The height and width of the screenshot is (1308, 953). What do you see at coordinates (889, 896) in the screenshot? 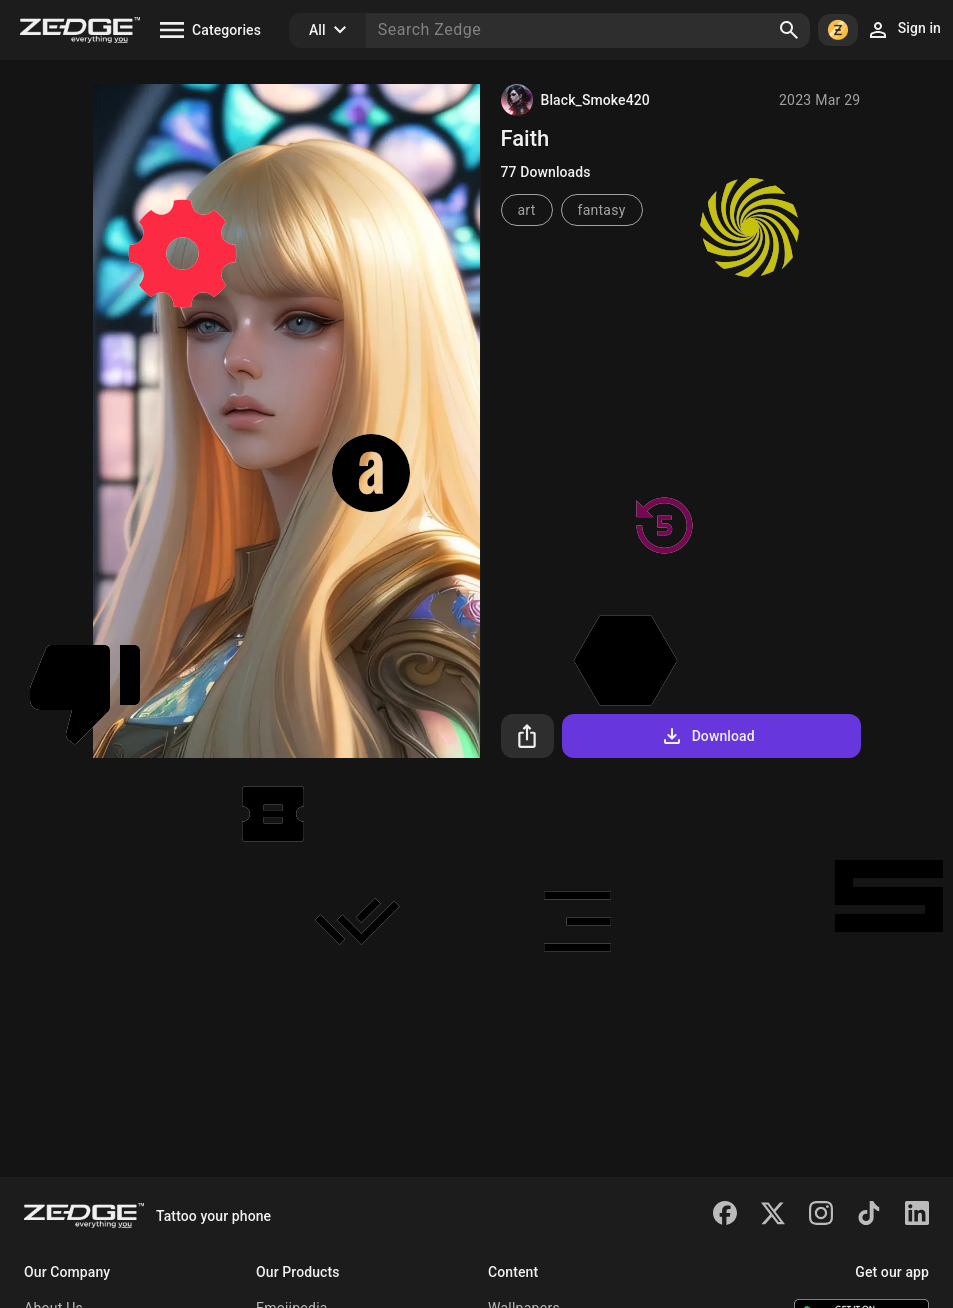
I see `suckless software project logo` at bounding box center [889, 896].